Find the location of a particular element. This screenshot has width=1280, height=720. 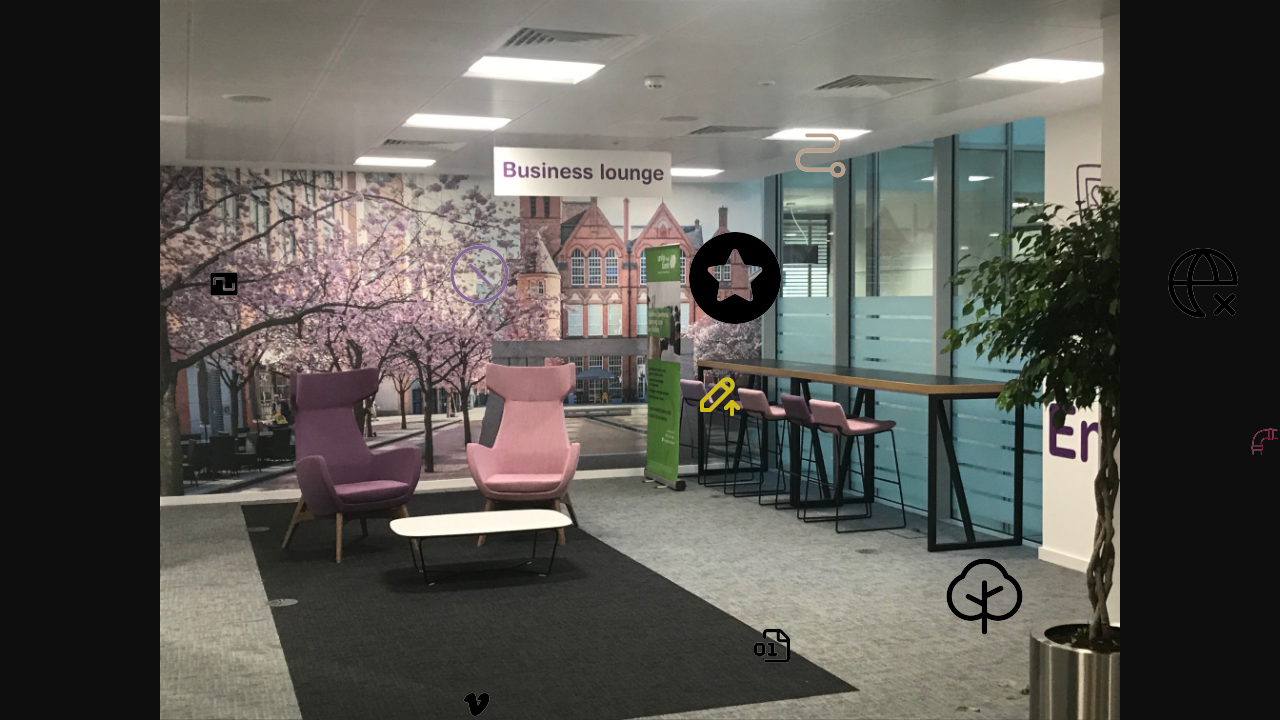

indicates a prohibited or restricted action is located at coordinates (479, 274).